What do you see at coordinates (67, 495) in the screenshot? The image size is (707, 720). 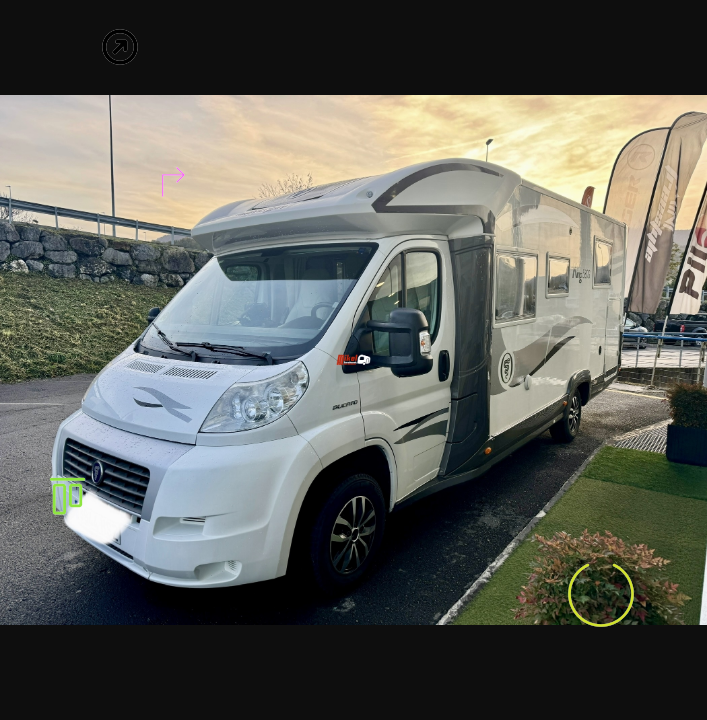 I see `align selected elements to the top` at bounding box center [67, 495].